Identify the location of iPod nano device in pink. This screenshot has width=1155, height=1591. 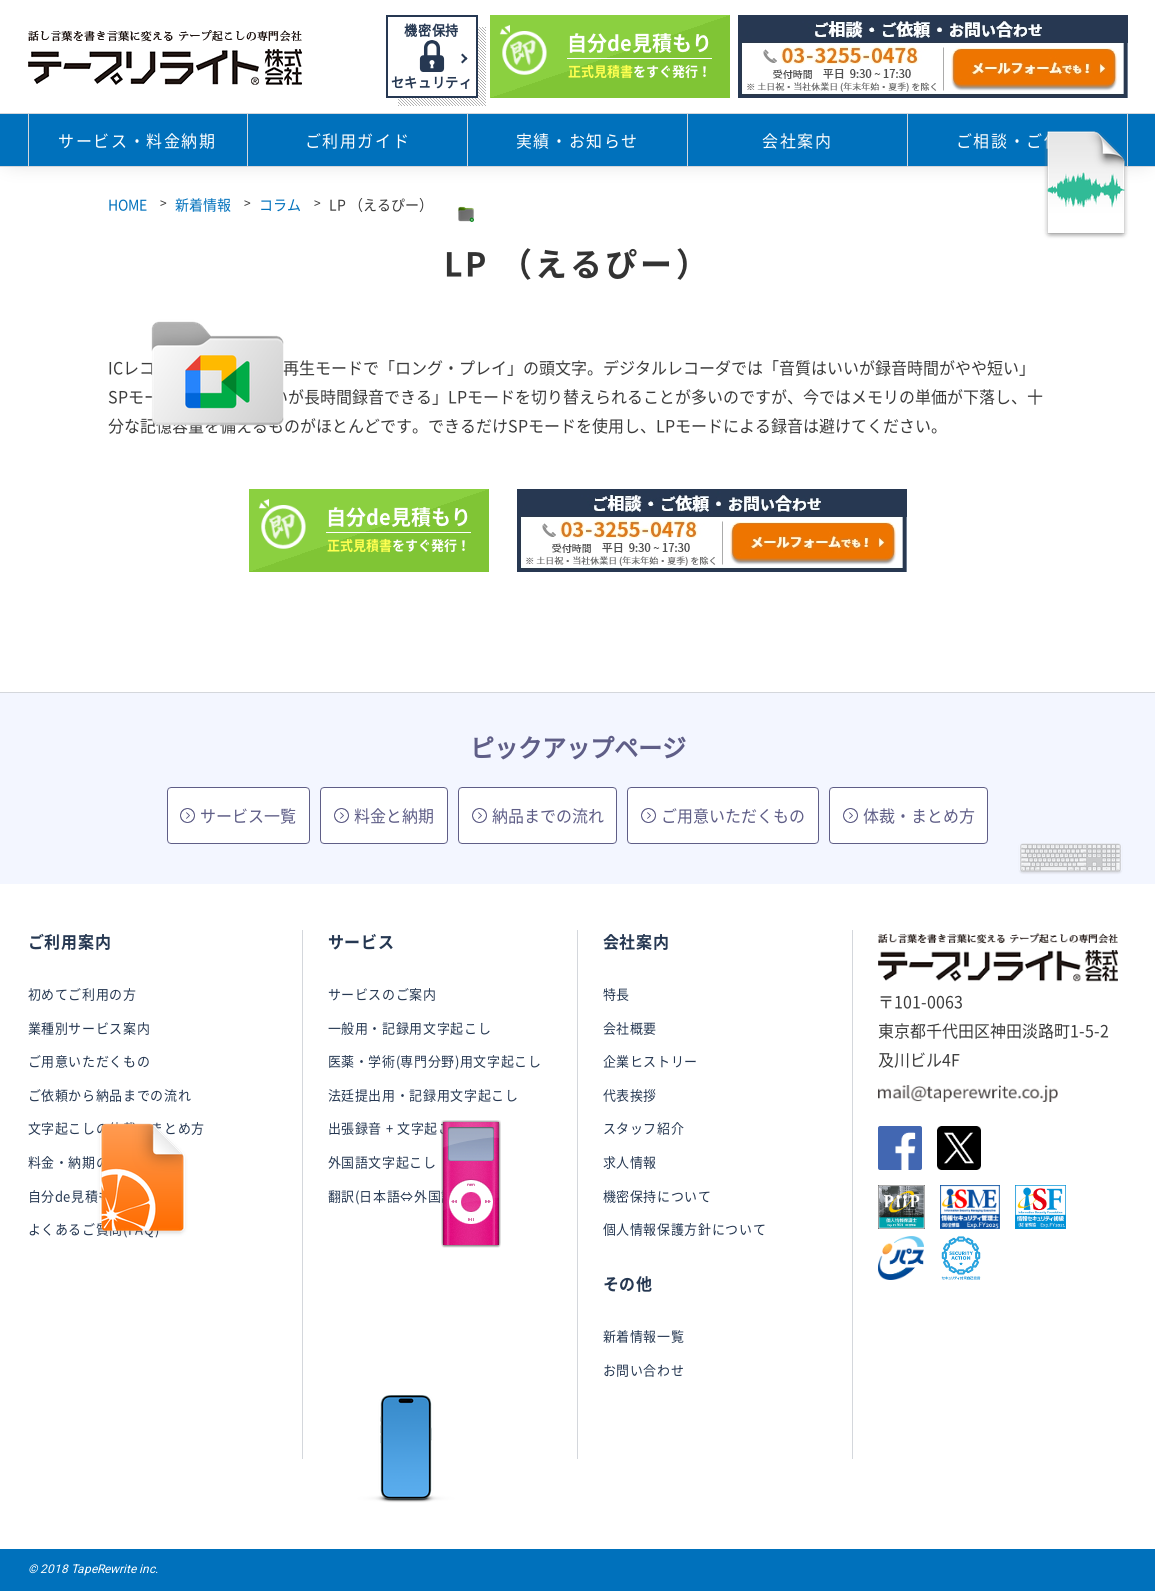
(471, 1184).